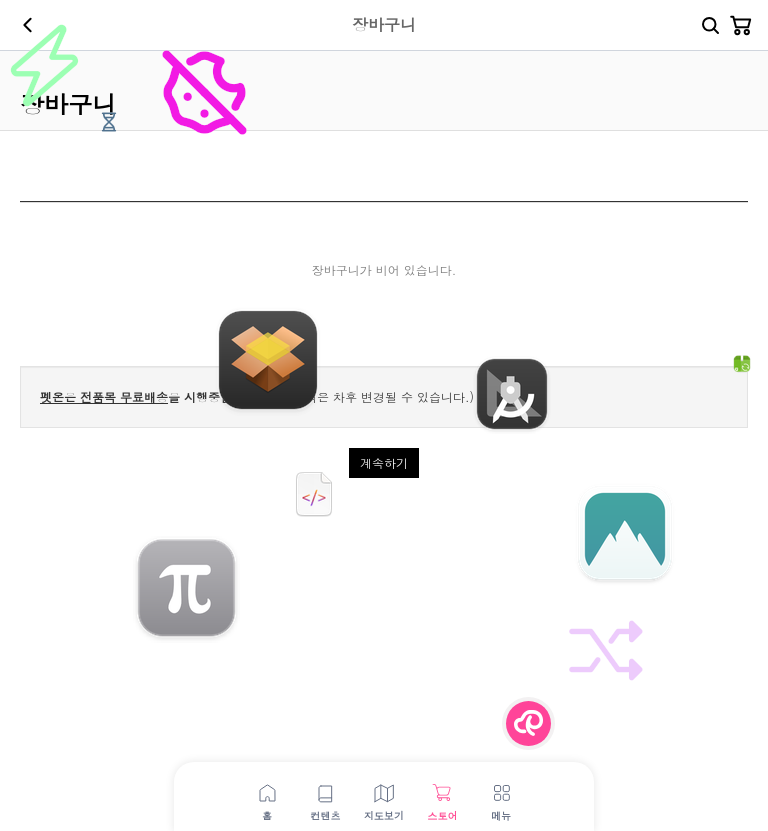 This screenshot has height=831, width=768. I want to click on indicates a quick action or shortcut, so click(44, 65).